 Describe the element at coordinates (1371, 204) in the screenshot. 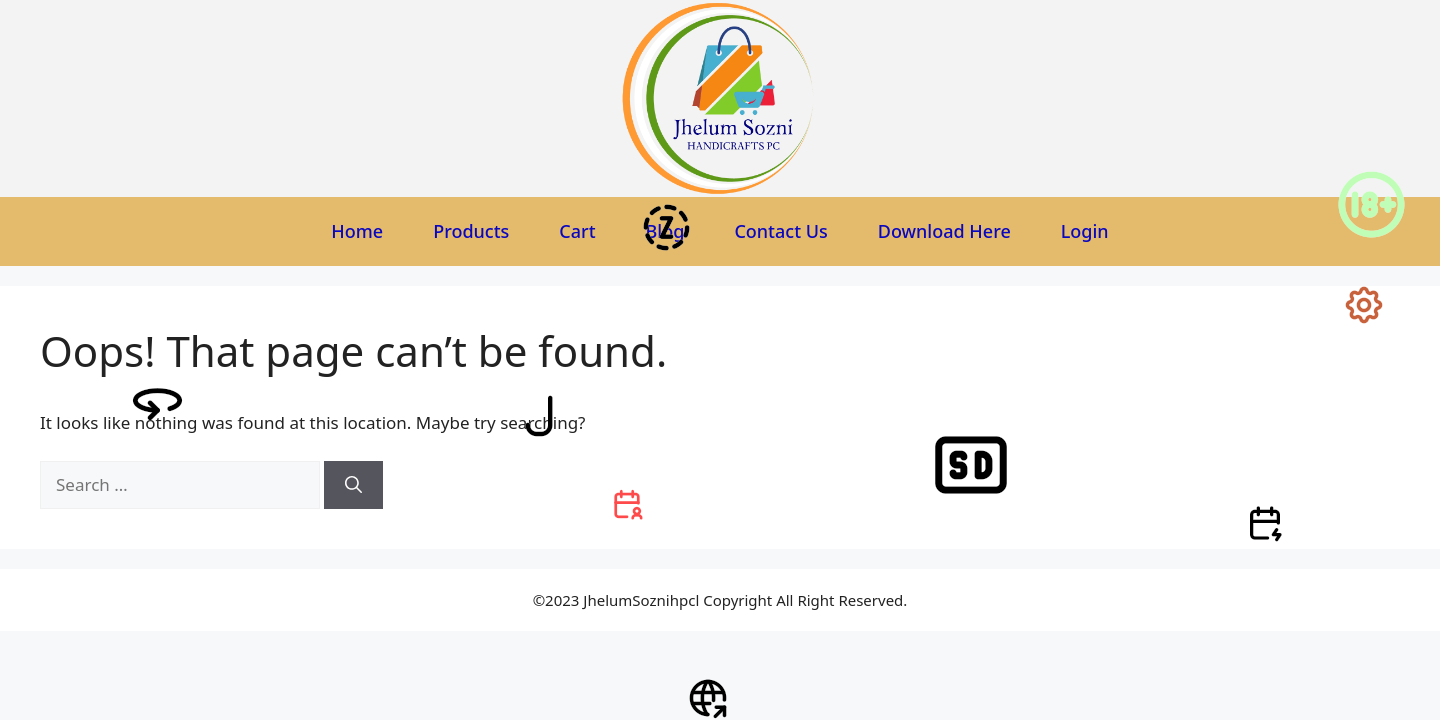

I see `indicates age-restricted content (18+)` at that location.